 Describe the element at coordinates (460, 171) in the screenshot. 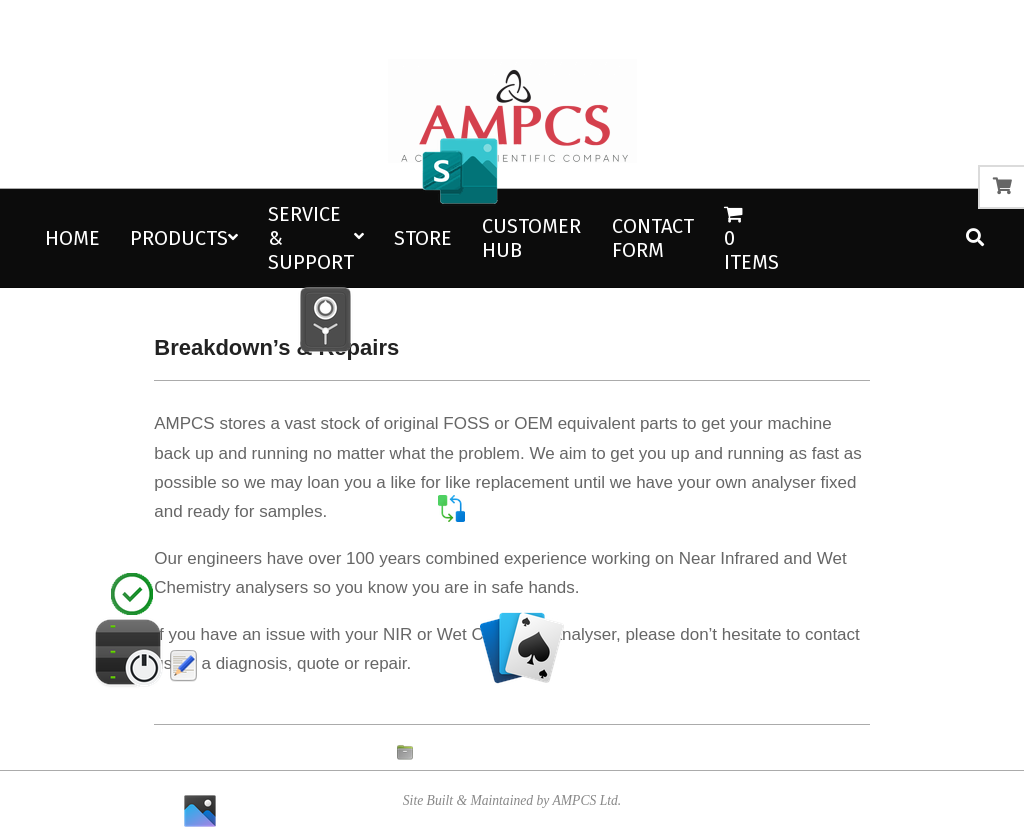

I see `open Microsoft Sway app` at that location.